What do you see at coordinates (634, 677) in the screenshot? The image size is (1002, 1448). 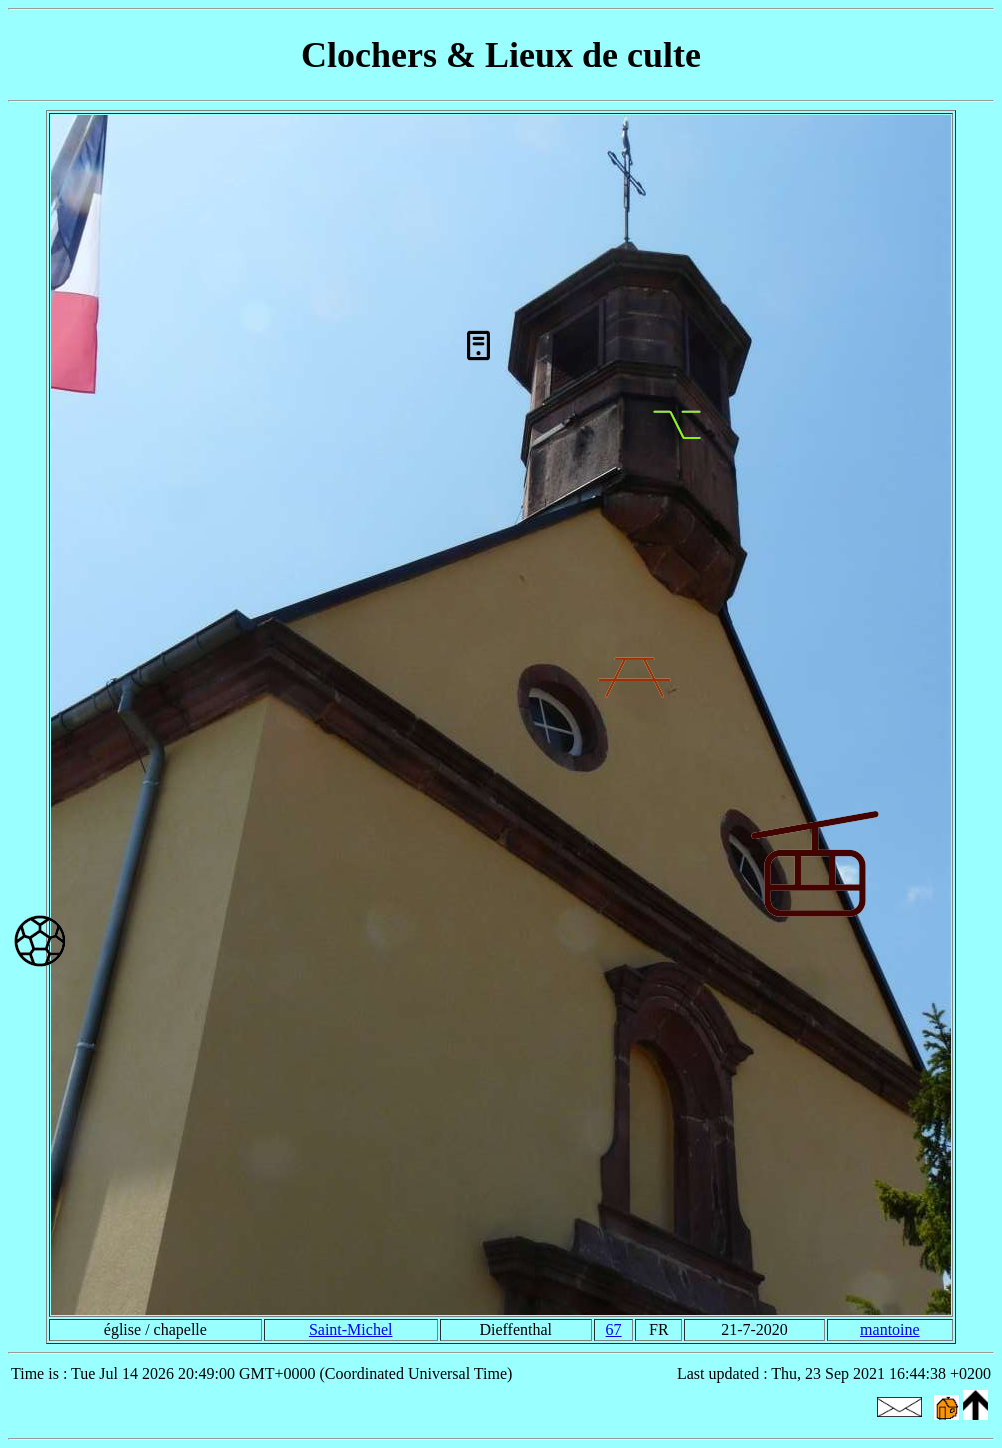 I see `view nearby picnic areas` at bounding box center [634, 677].